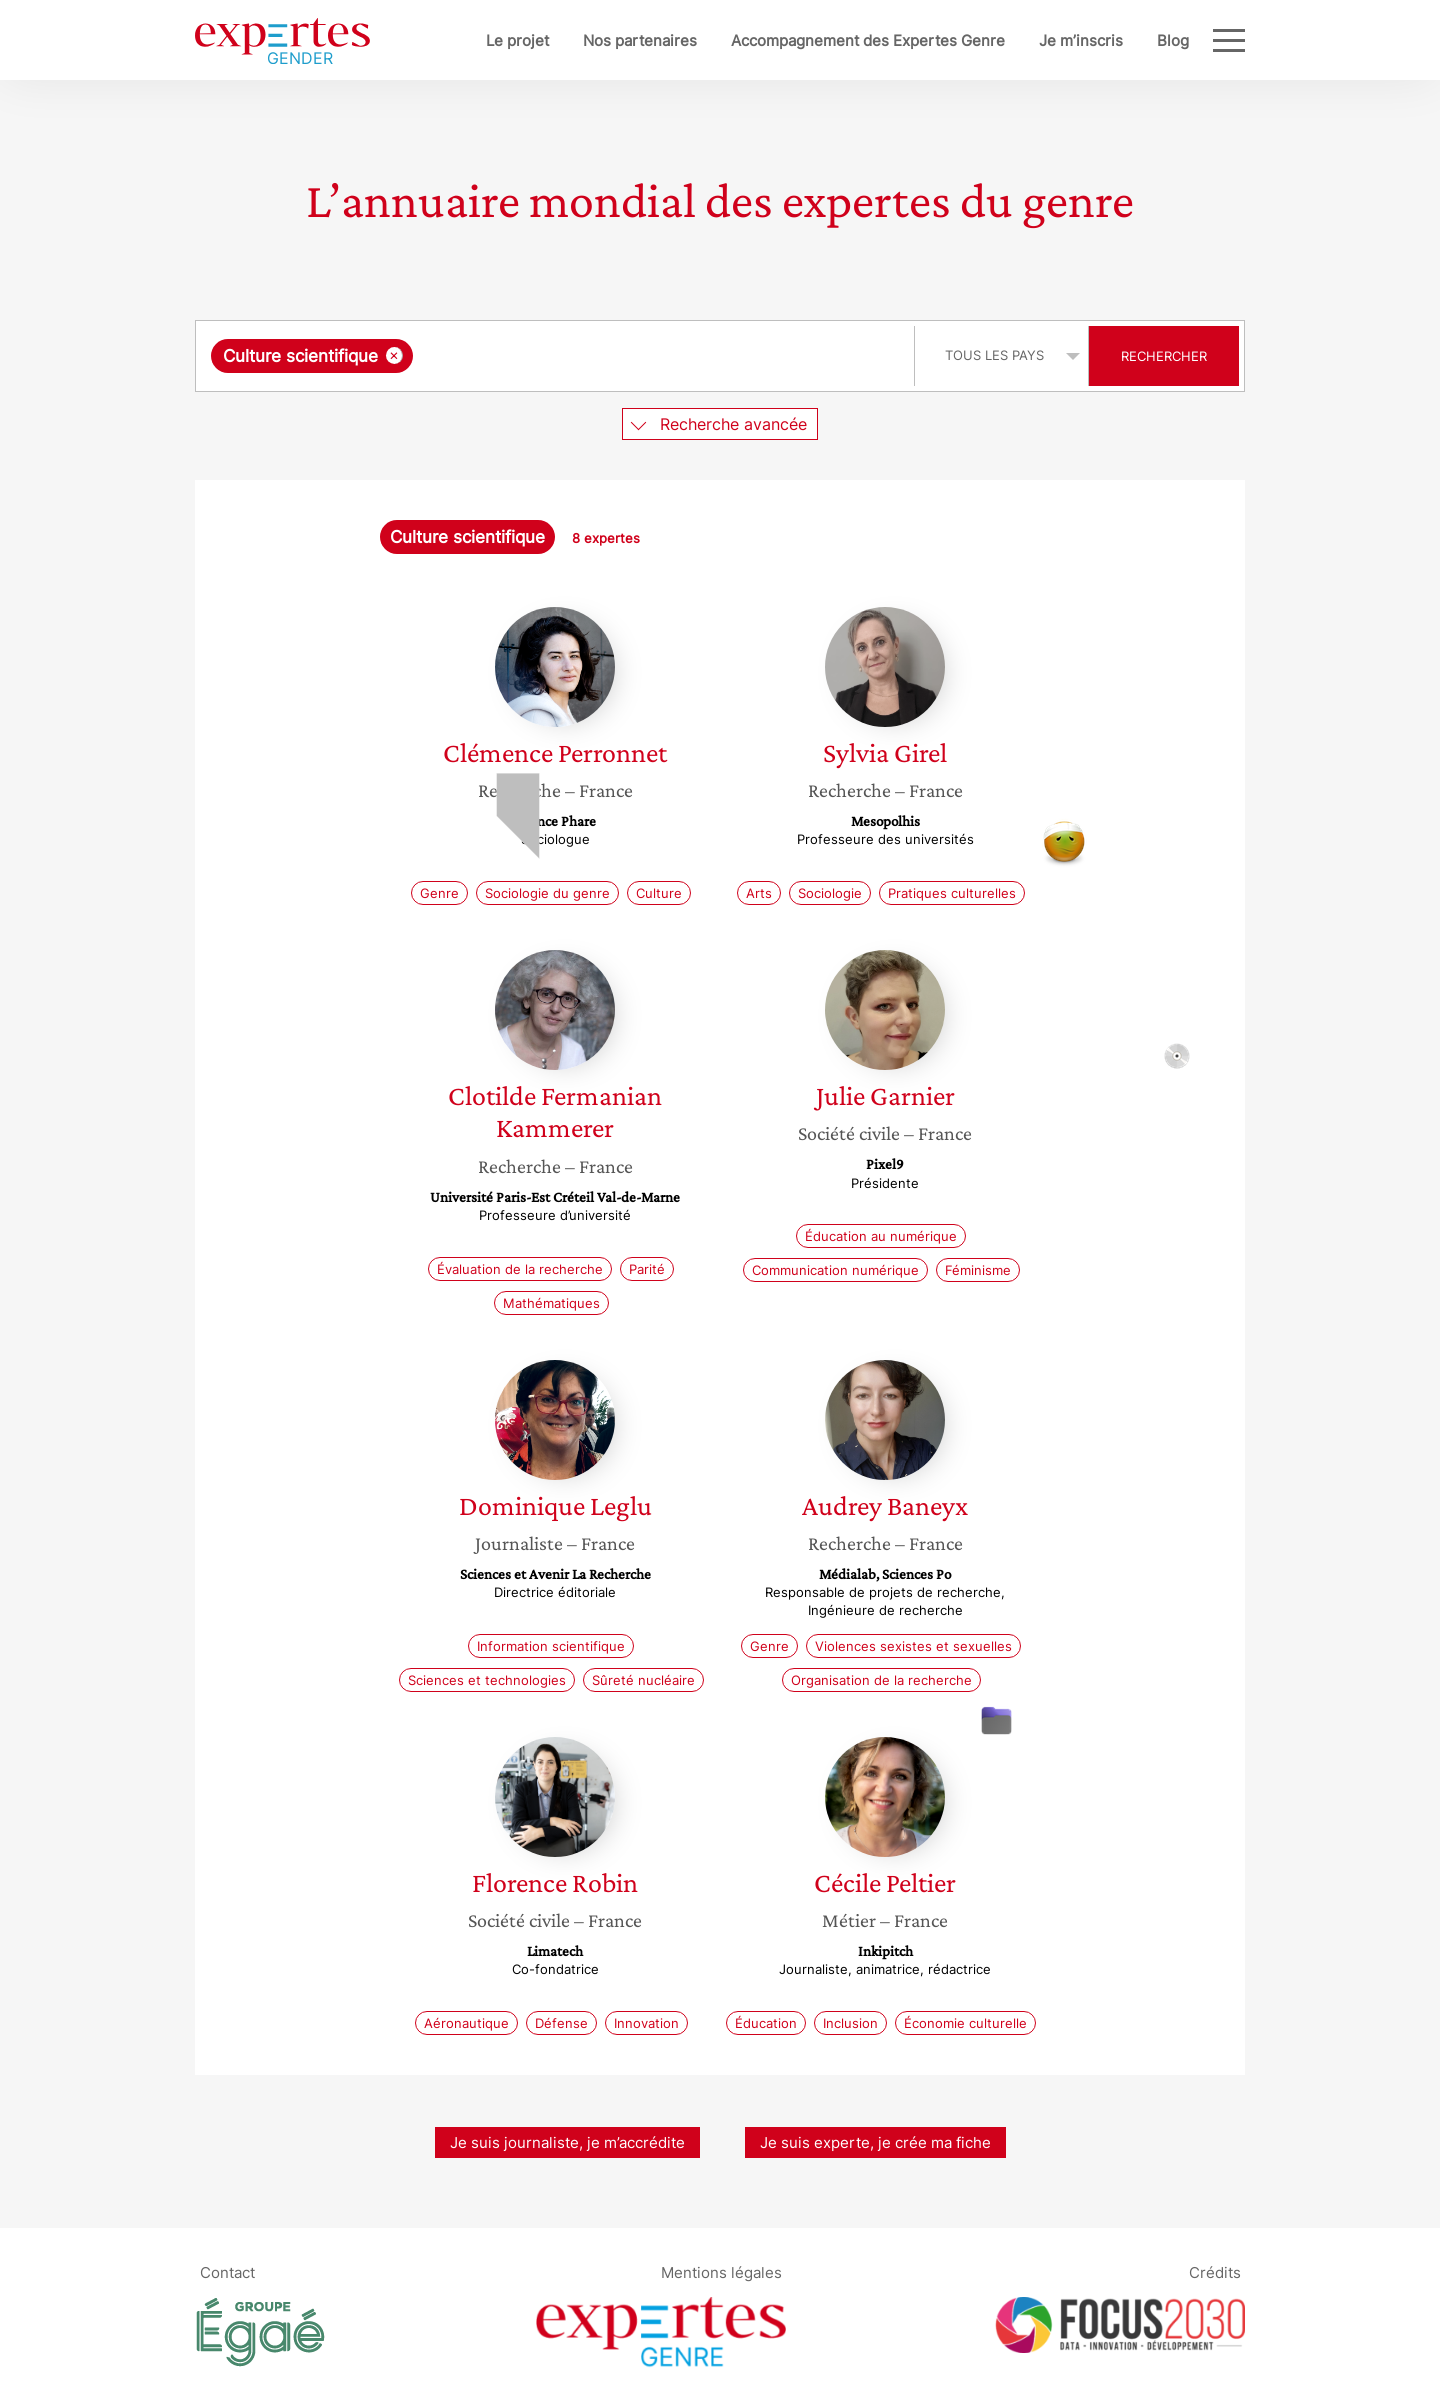  Describe the element at coordinates (1177, 1056) in the screenshot. I see `indicates a DVD or optical disc drive` at that location.